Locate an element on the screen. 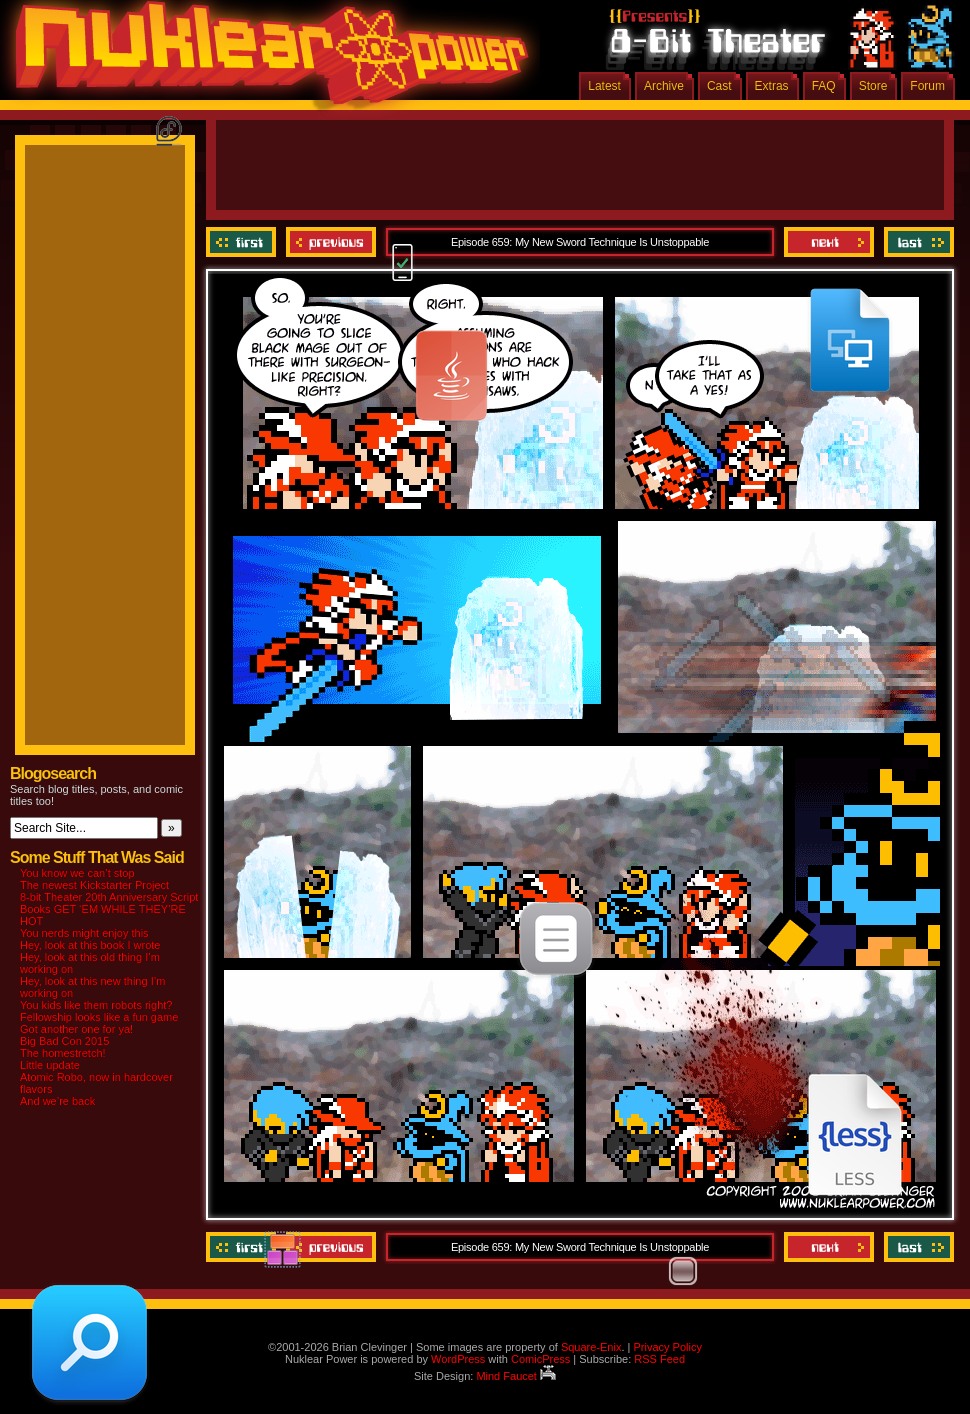 This screenshot has height=1414, width=970. a java source code file is located at coordinates (451, 375).